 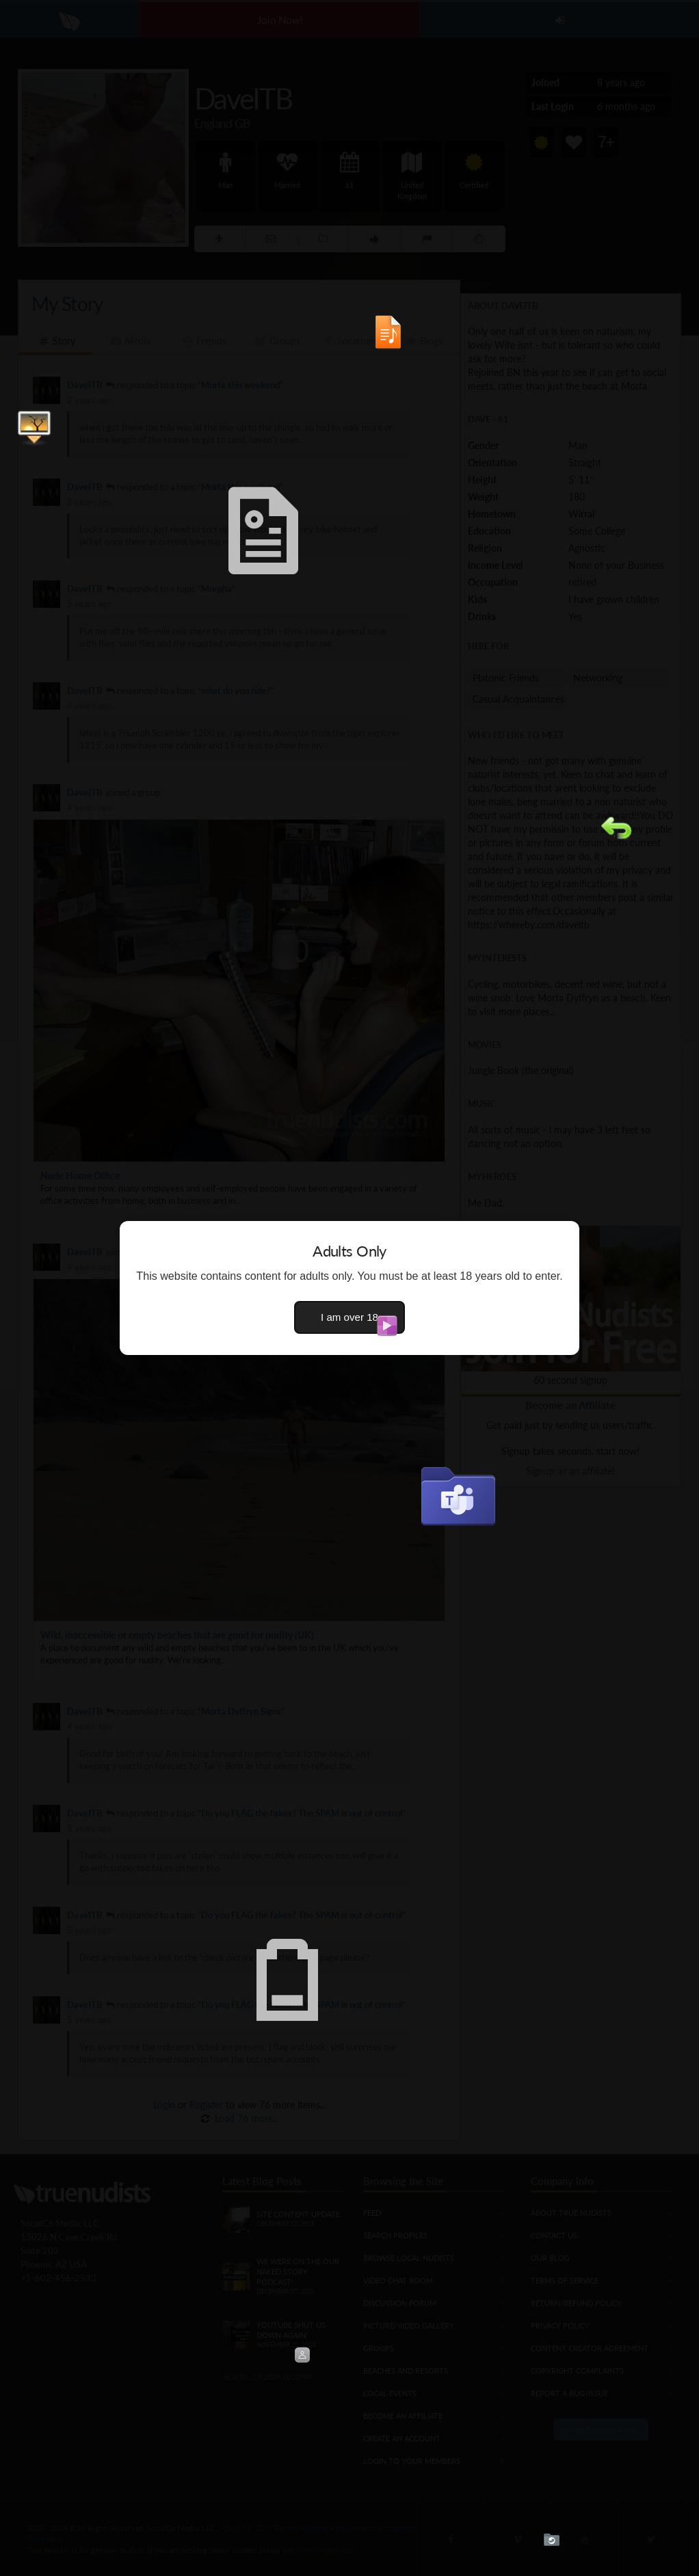 What do you see at coordinates (287, 1980) in the screenshot?
I see `indicates low battery level` at bounding box center [287, 1980].